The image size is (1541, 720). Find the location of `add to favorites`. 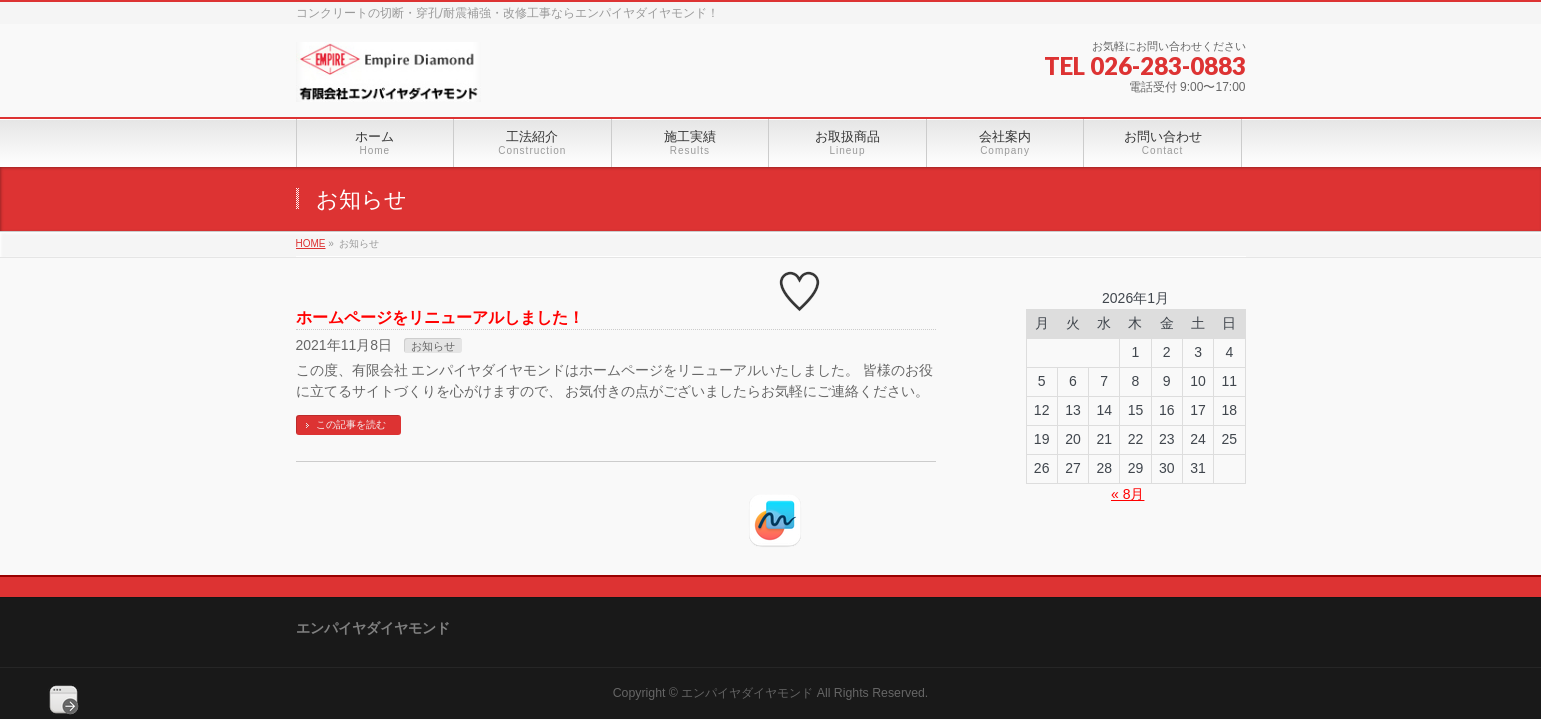

add to favorites is located at coordinates (799, 291).